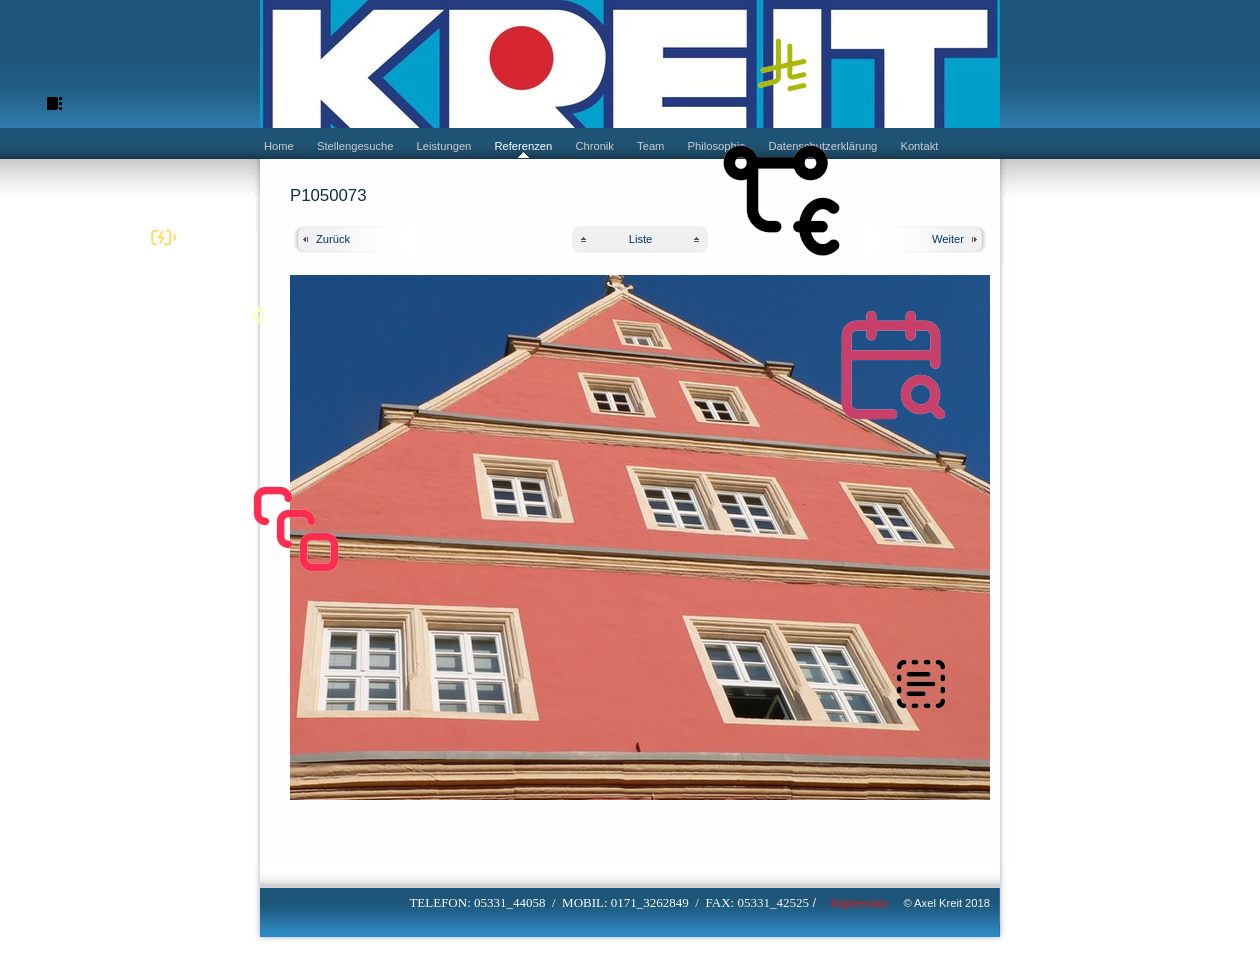 The width and height of the screenshot is (1260, 953). Describe the element at coordinates (921, 684) in the screenshot. I see `select text within a document` at that location.